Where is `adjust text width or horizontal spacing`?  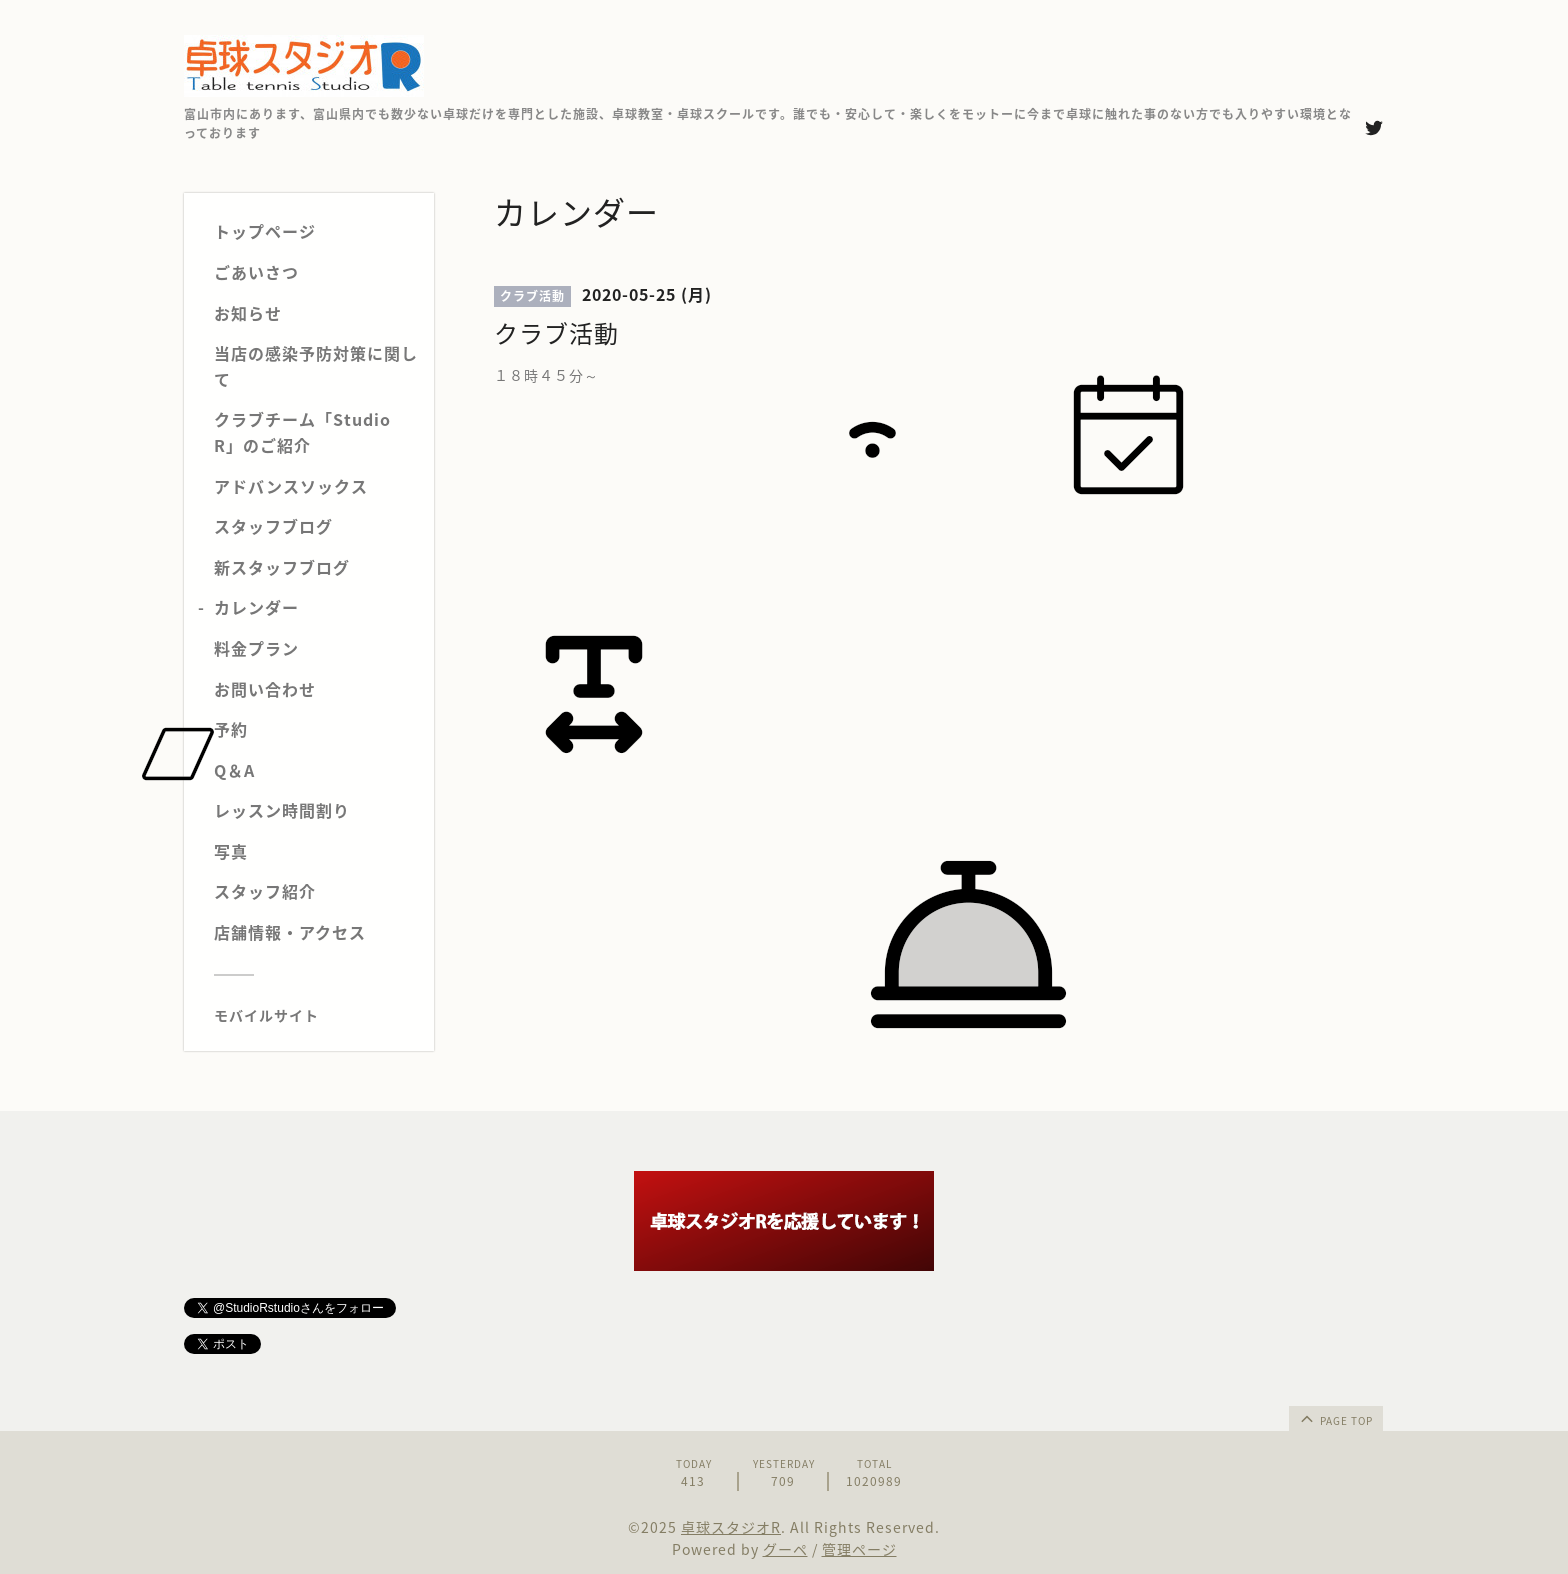 adjust text width or horizontal spacing is located at coordinates (594, 691).